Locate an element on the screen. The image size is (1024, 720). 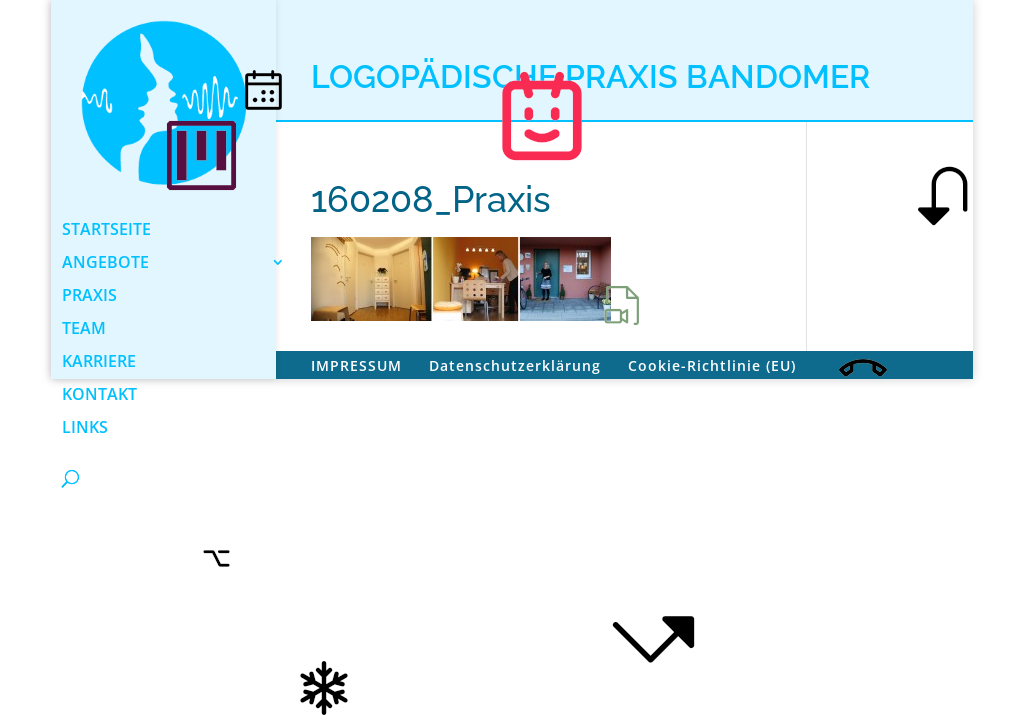
reply to a message or email is located at coordinates (653, 636).